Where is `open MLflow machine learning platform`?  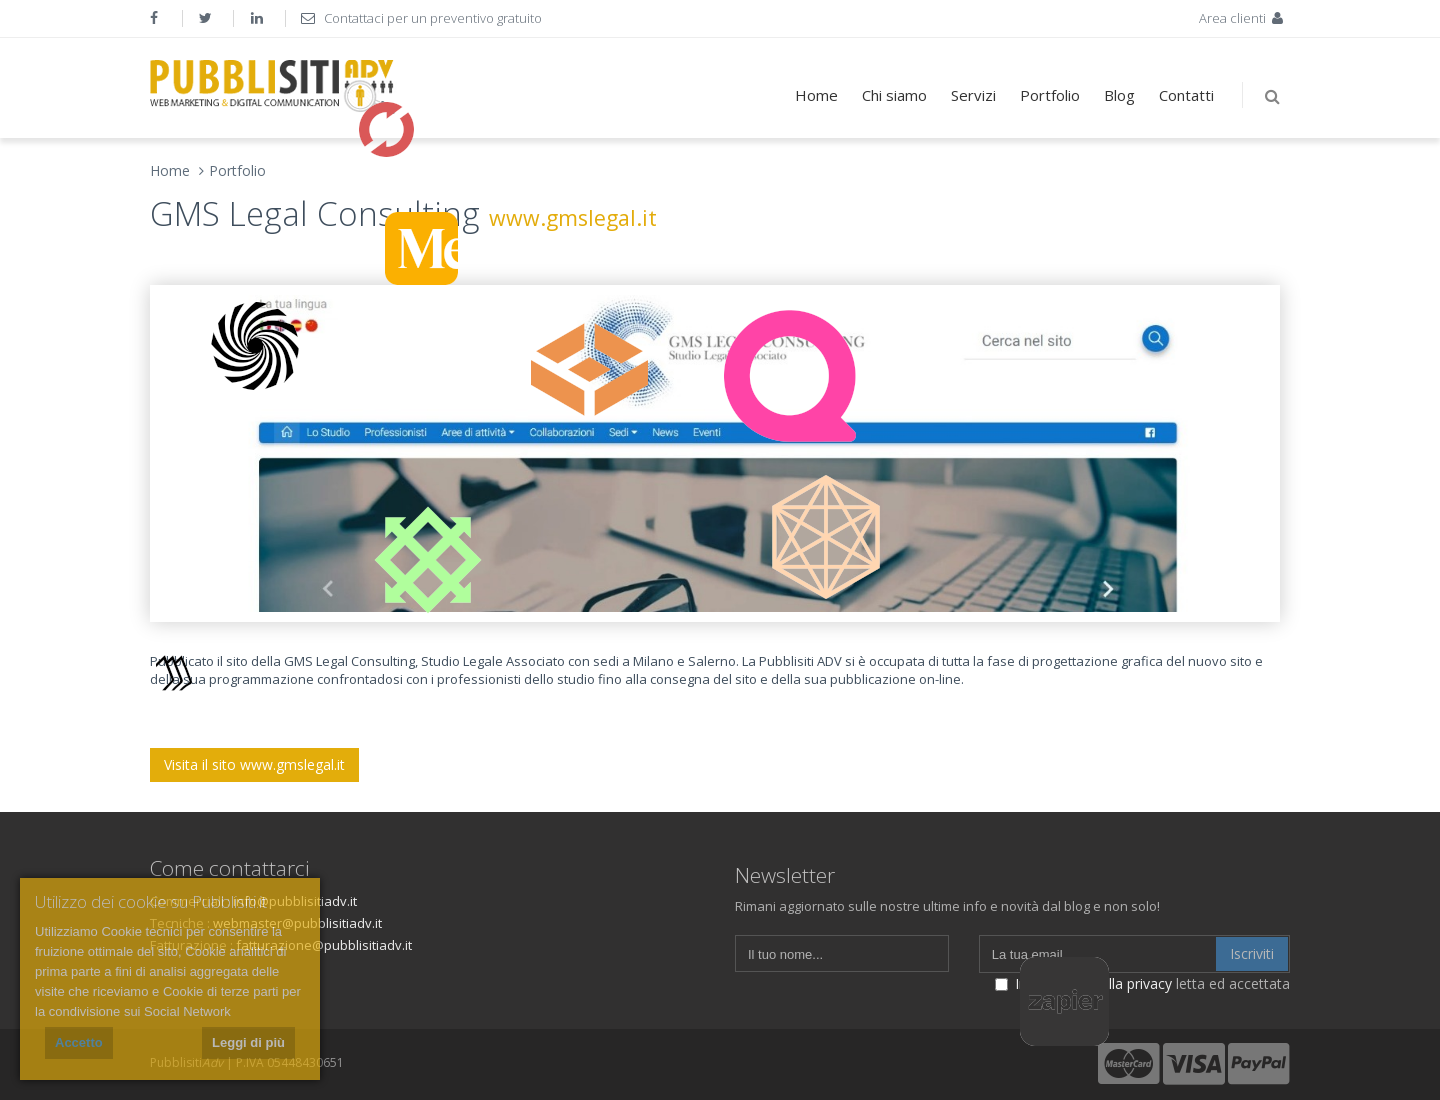 open MLflow machine learning platform is located at coordinates (386, 129).